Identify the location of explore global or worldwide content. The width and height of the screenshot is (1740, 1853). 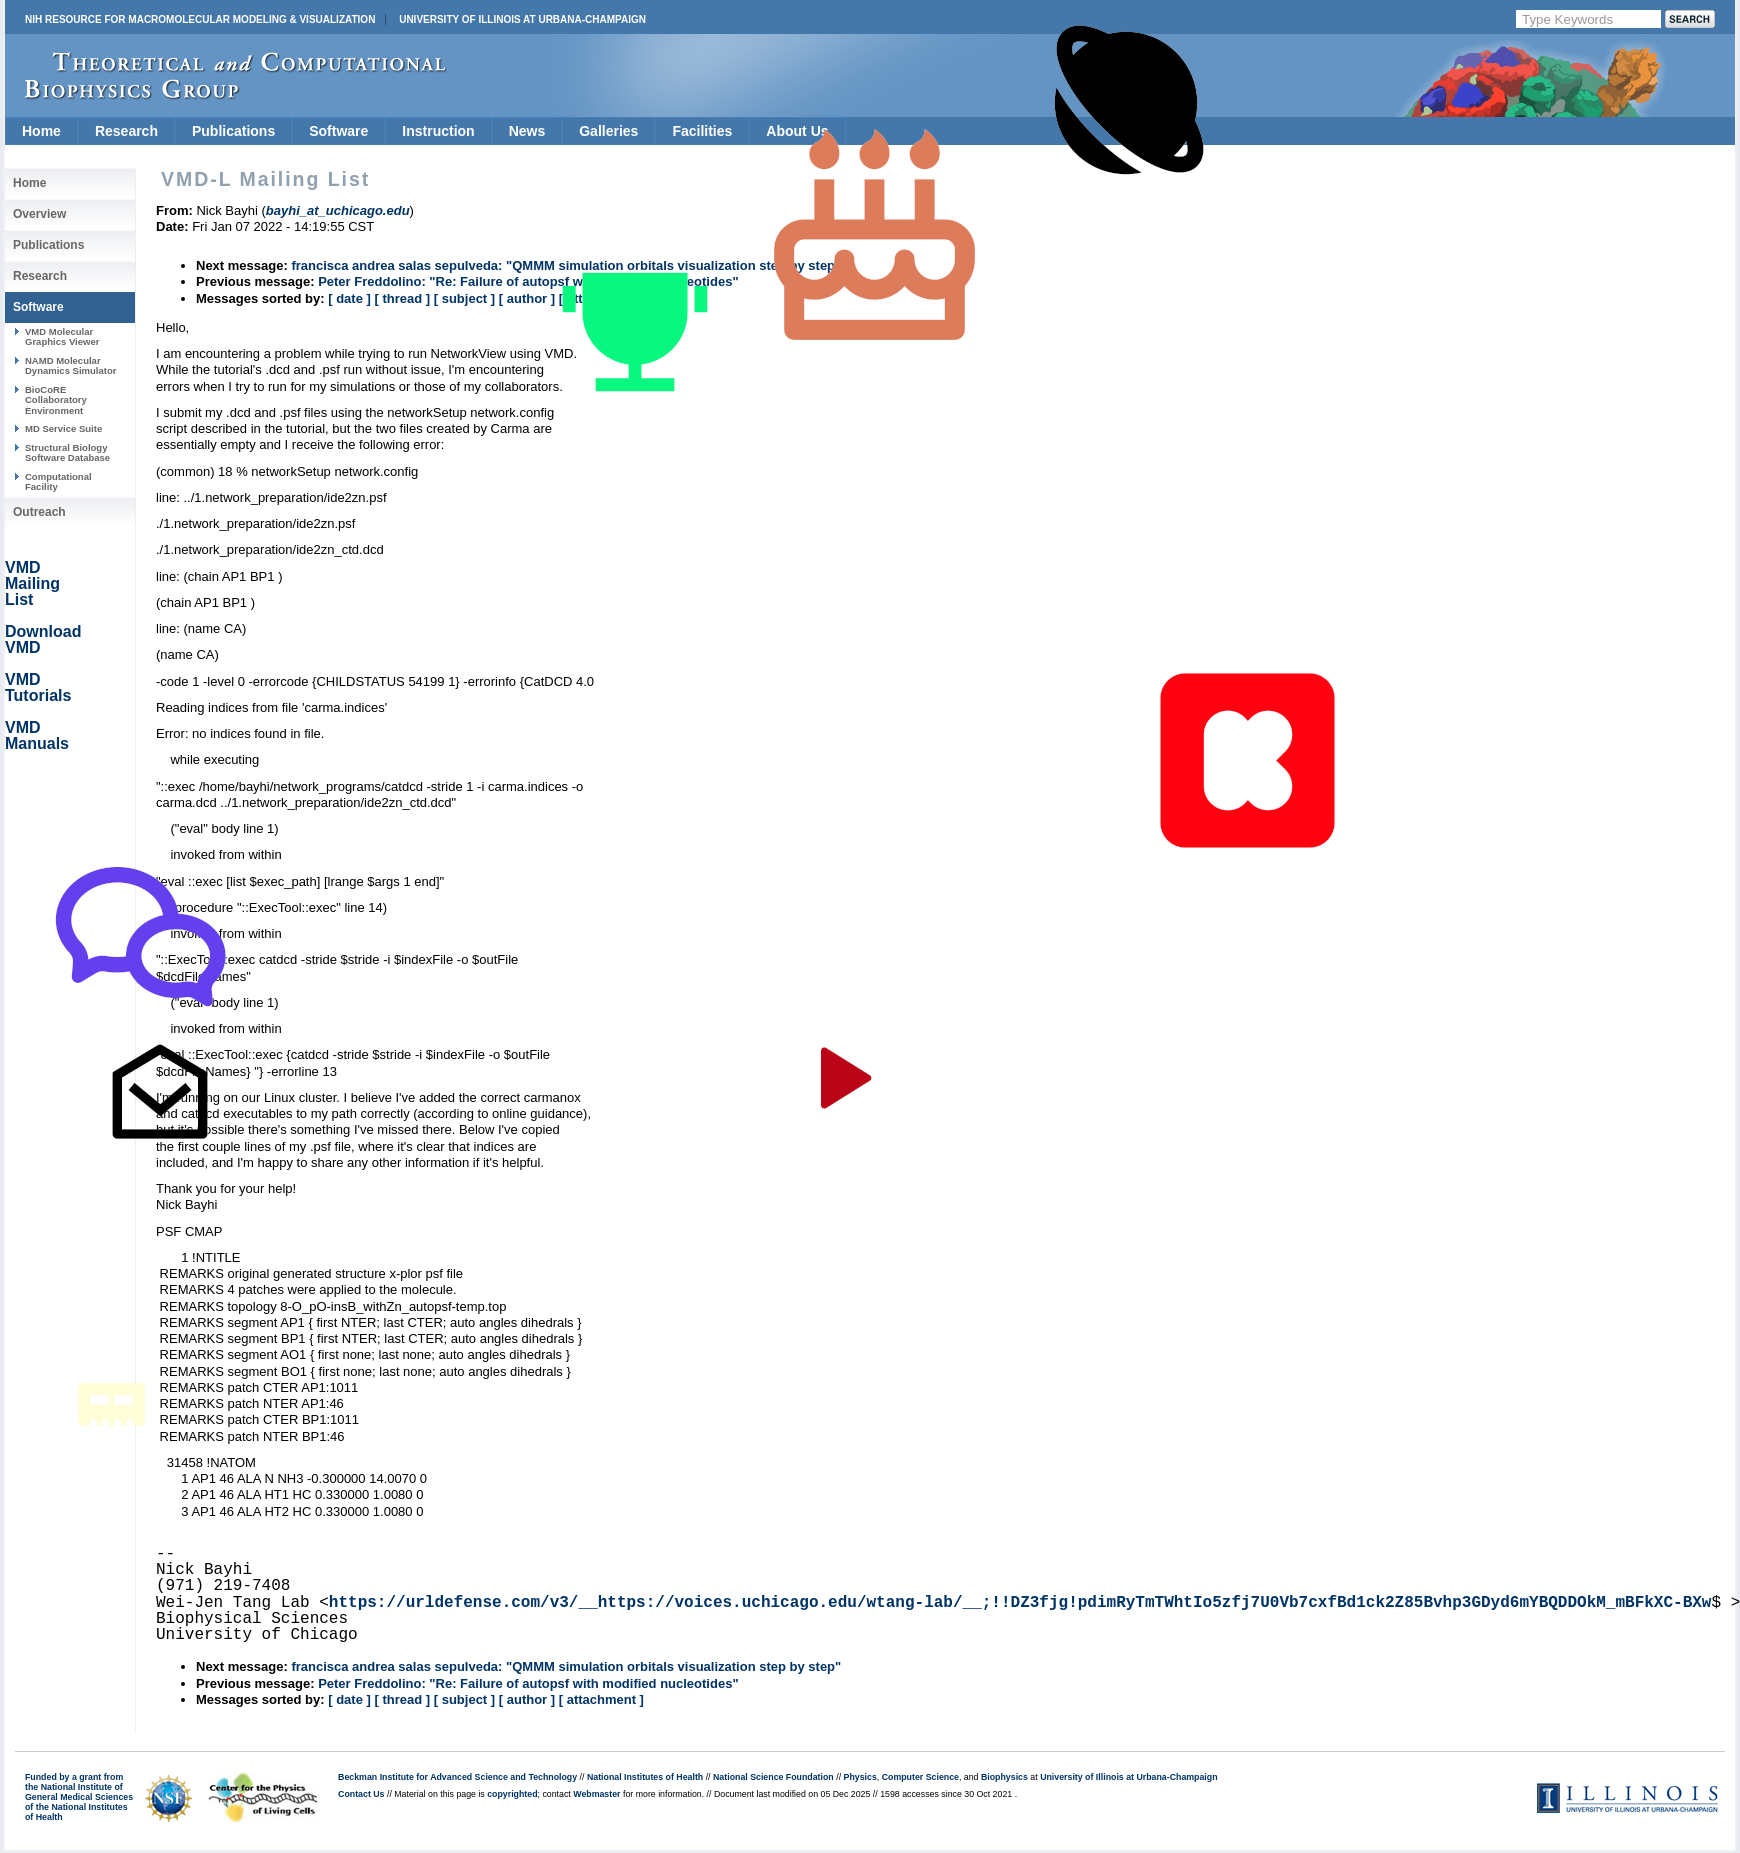
(1126, 103).